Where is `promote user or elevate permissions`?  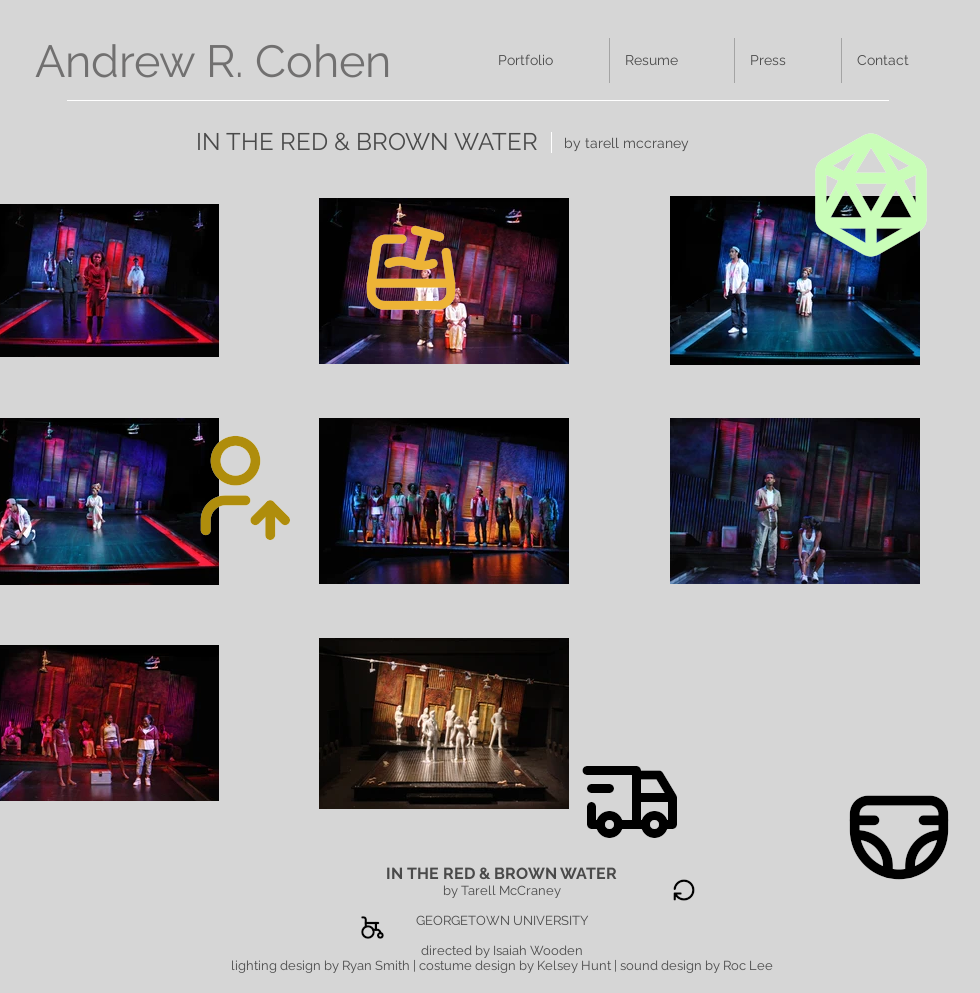 promote user or elevate permissions is located at coordinates (235, 485).